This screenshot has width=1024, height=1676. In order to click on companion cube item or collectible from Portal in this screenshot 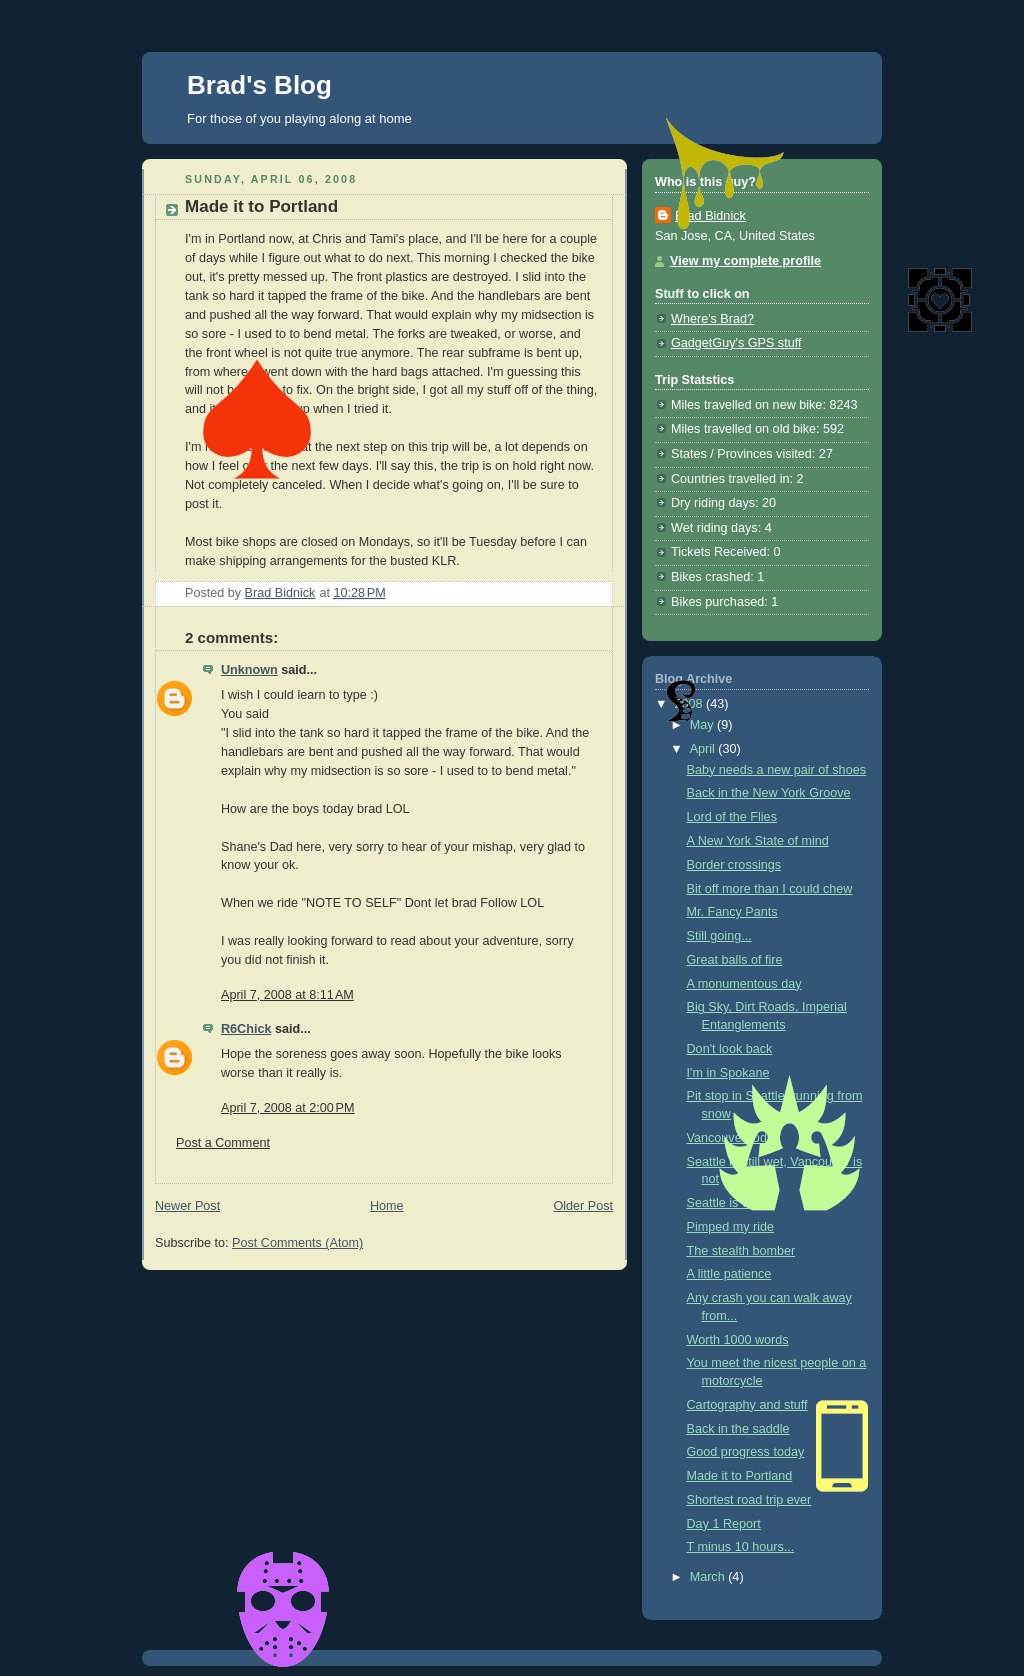, I will do `click(940, 300)`.